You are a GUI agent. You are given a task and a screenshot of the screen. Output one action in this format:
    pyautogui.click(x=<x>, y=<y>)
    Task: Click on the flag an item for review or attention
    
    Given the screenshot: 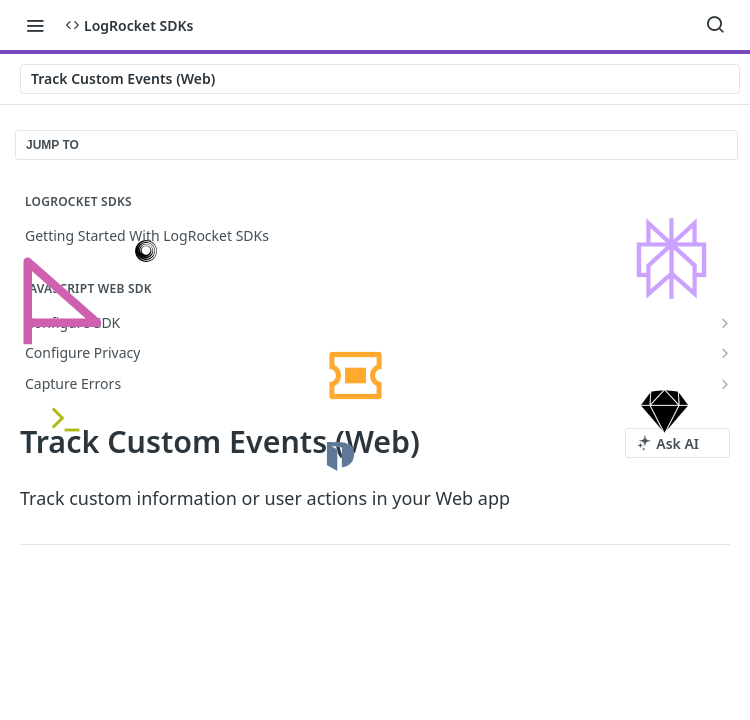 What is the action you would take?
    pyautogui.click(x=58, y=301)
    